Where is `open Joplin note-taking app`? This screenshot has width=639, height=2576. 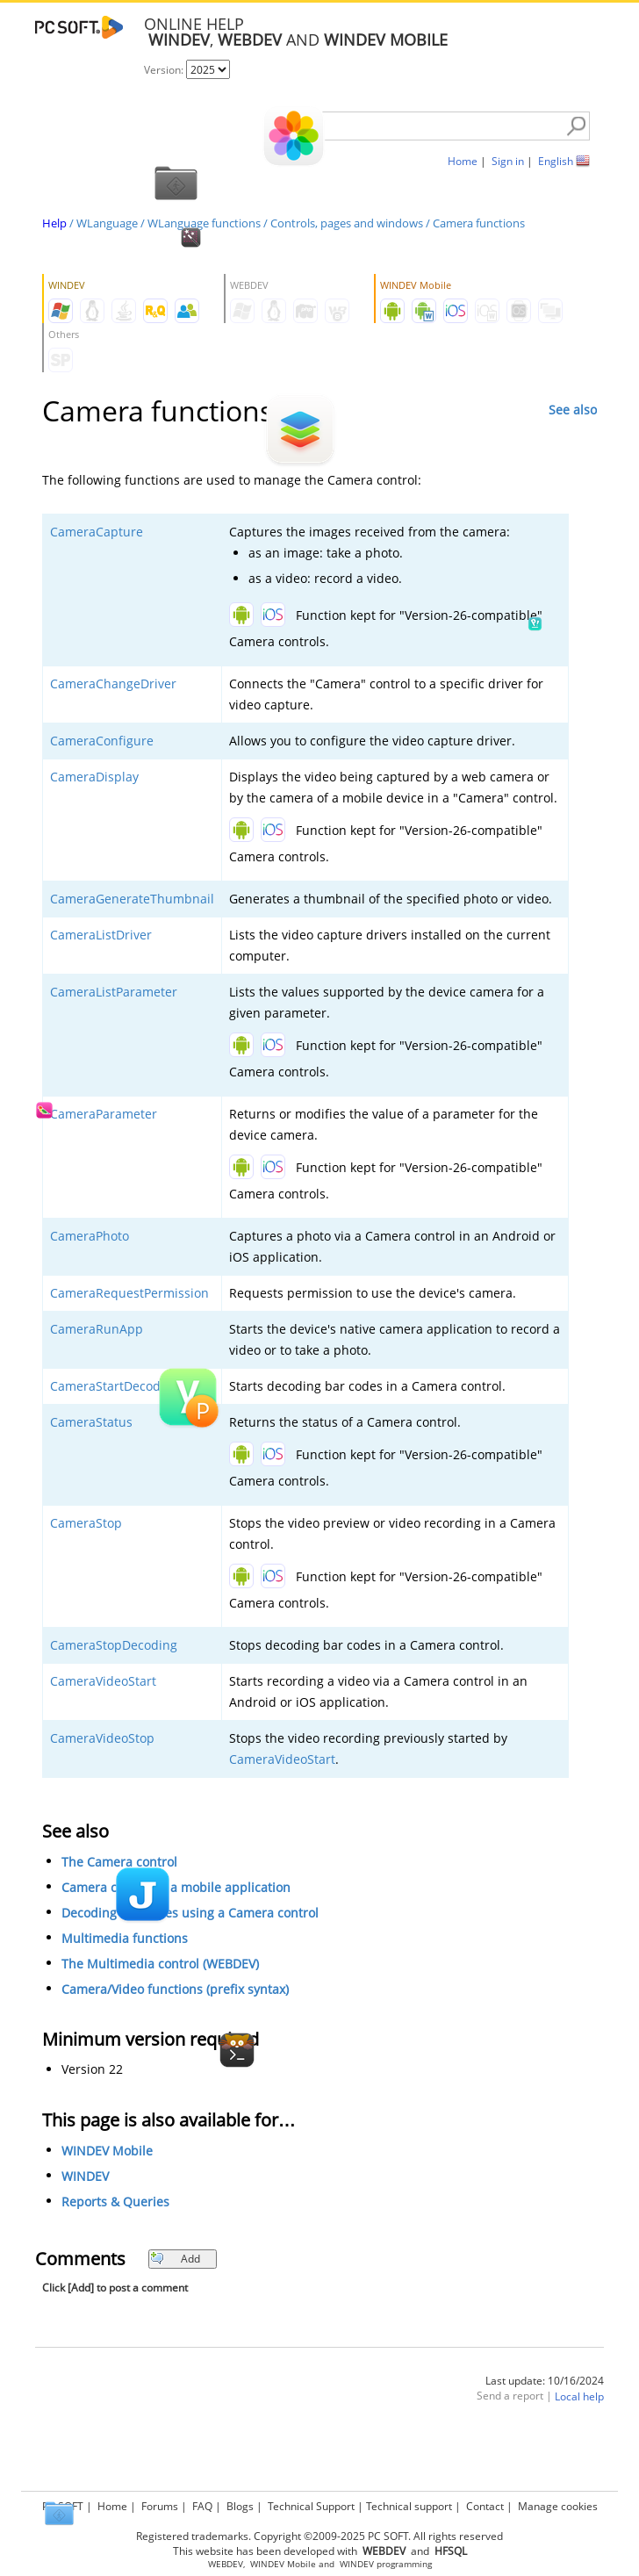
open Joplin note-taking app is located at coordinates (142, 1894).